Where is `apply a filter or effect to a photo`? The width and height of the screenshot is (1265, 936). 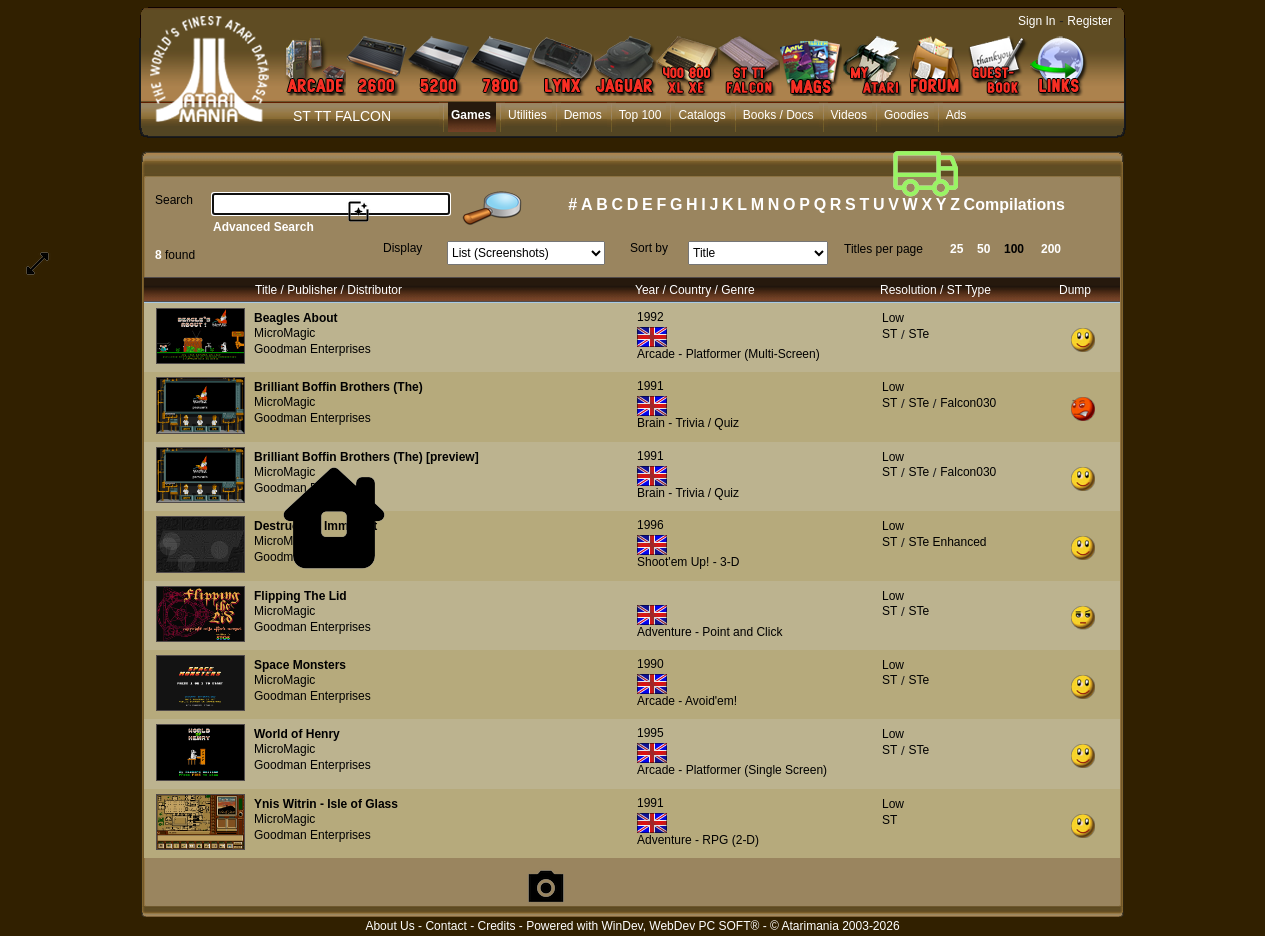
apply a filter or effect to a photo is located at coordinates (358, 211).